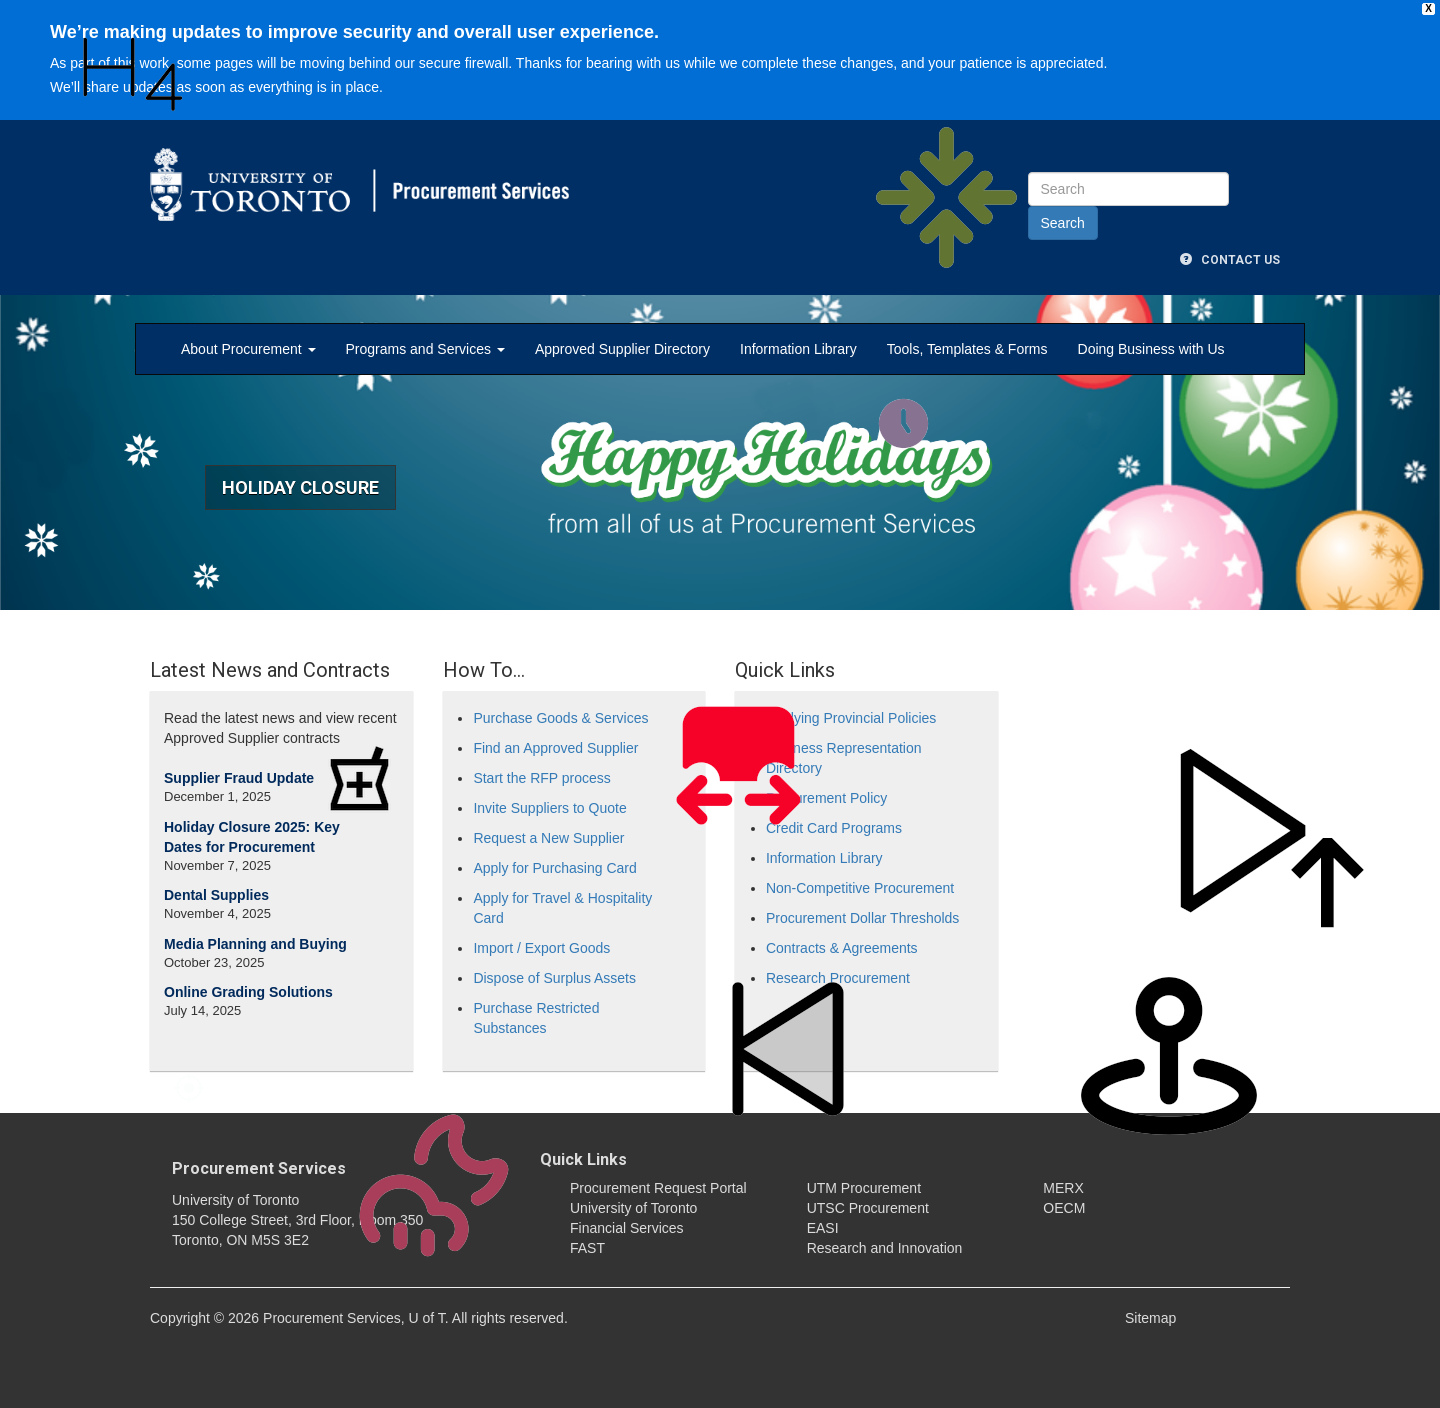 The width and height of the screenshot is (1440, 1408). I want to click on find nearby pharmacies, so click(359, 781).